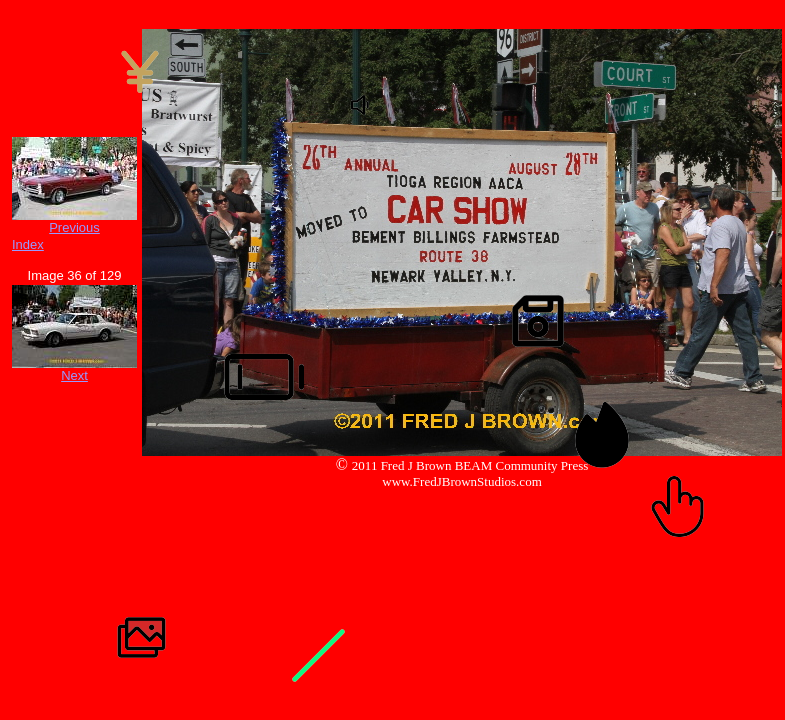 The image size is (785, 720). Describe the element at coordinates (141, 637) in the screenshot. I see `view photo gallery or image library` at that location.